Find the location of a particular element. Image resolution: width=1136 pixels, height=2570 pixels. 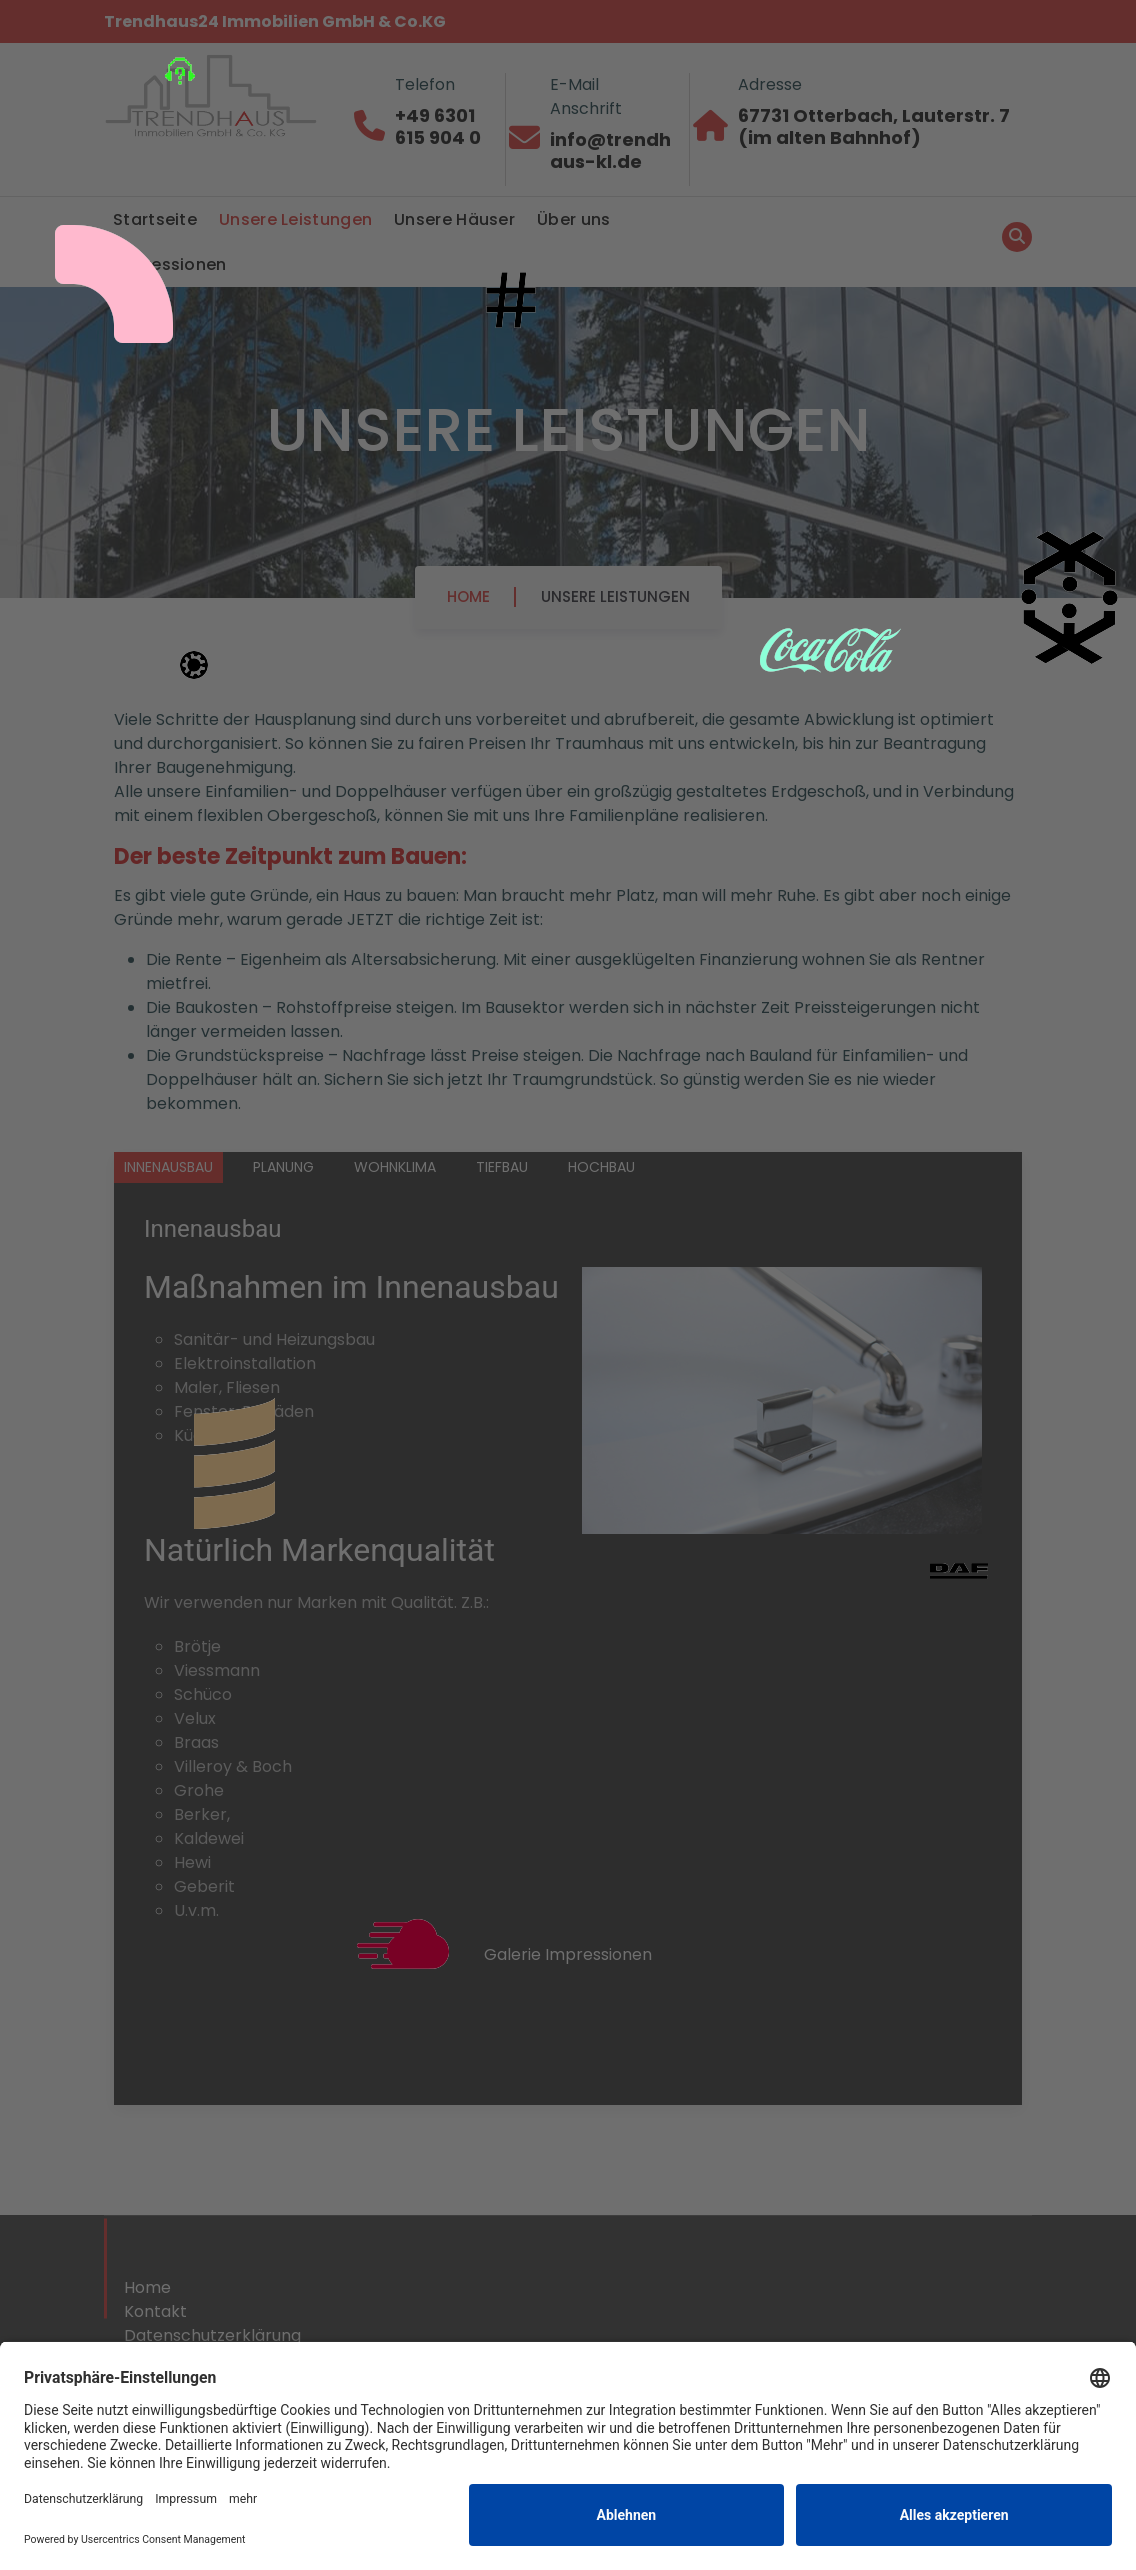

open the 1001tracklists app or website is located at coordinates (180, 71).